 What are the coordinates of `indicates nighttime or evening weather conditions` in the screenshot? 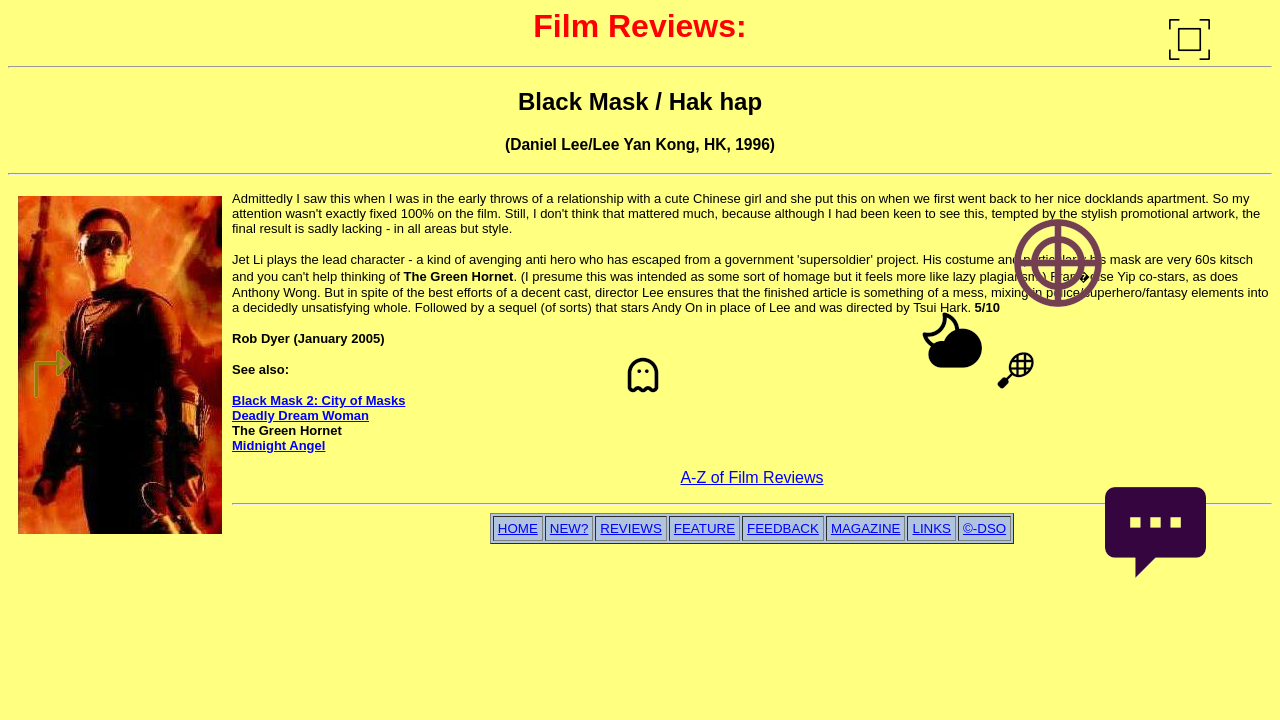 It's located at (951, 343).